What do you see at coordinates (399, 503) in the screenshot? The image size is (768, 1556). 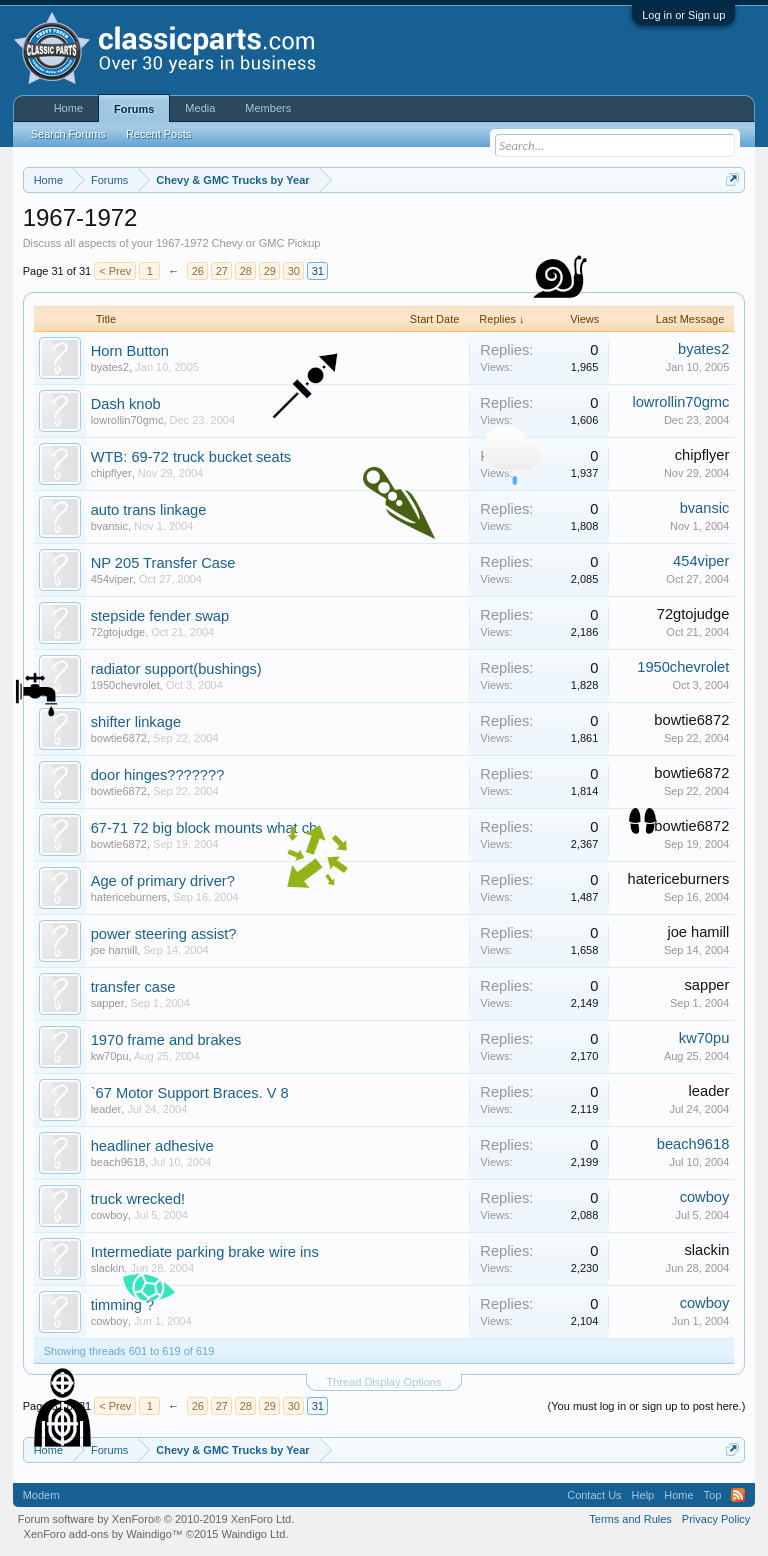 I see `select throwing knife weapon` at bounding box center [399, 503].